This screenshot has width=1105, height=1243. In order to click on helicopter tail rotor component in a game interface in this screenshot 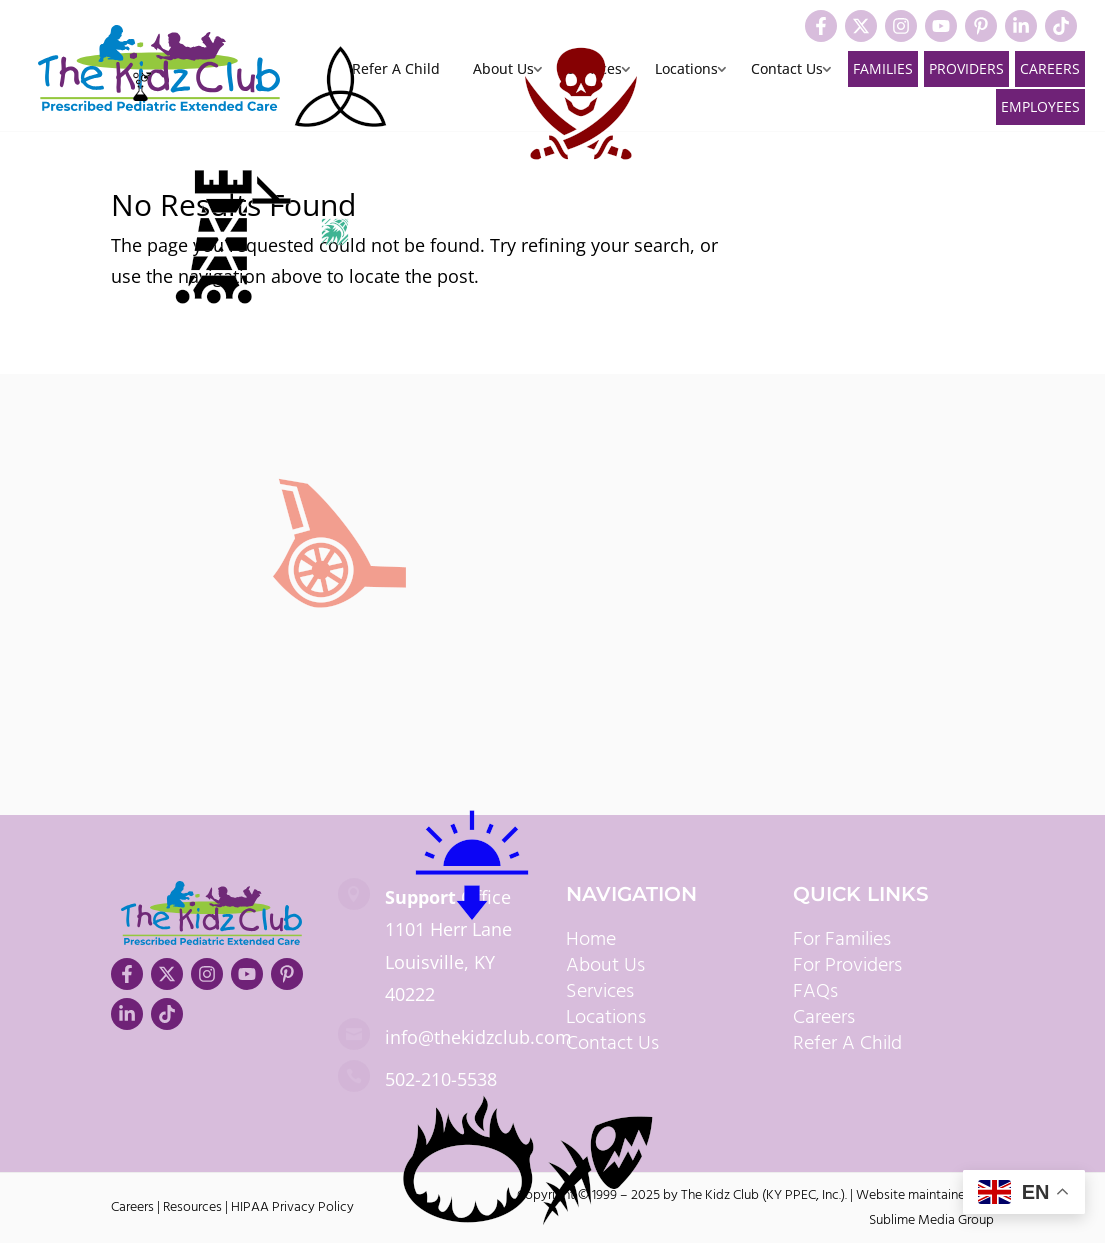, I will do `click(339, 543)`.